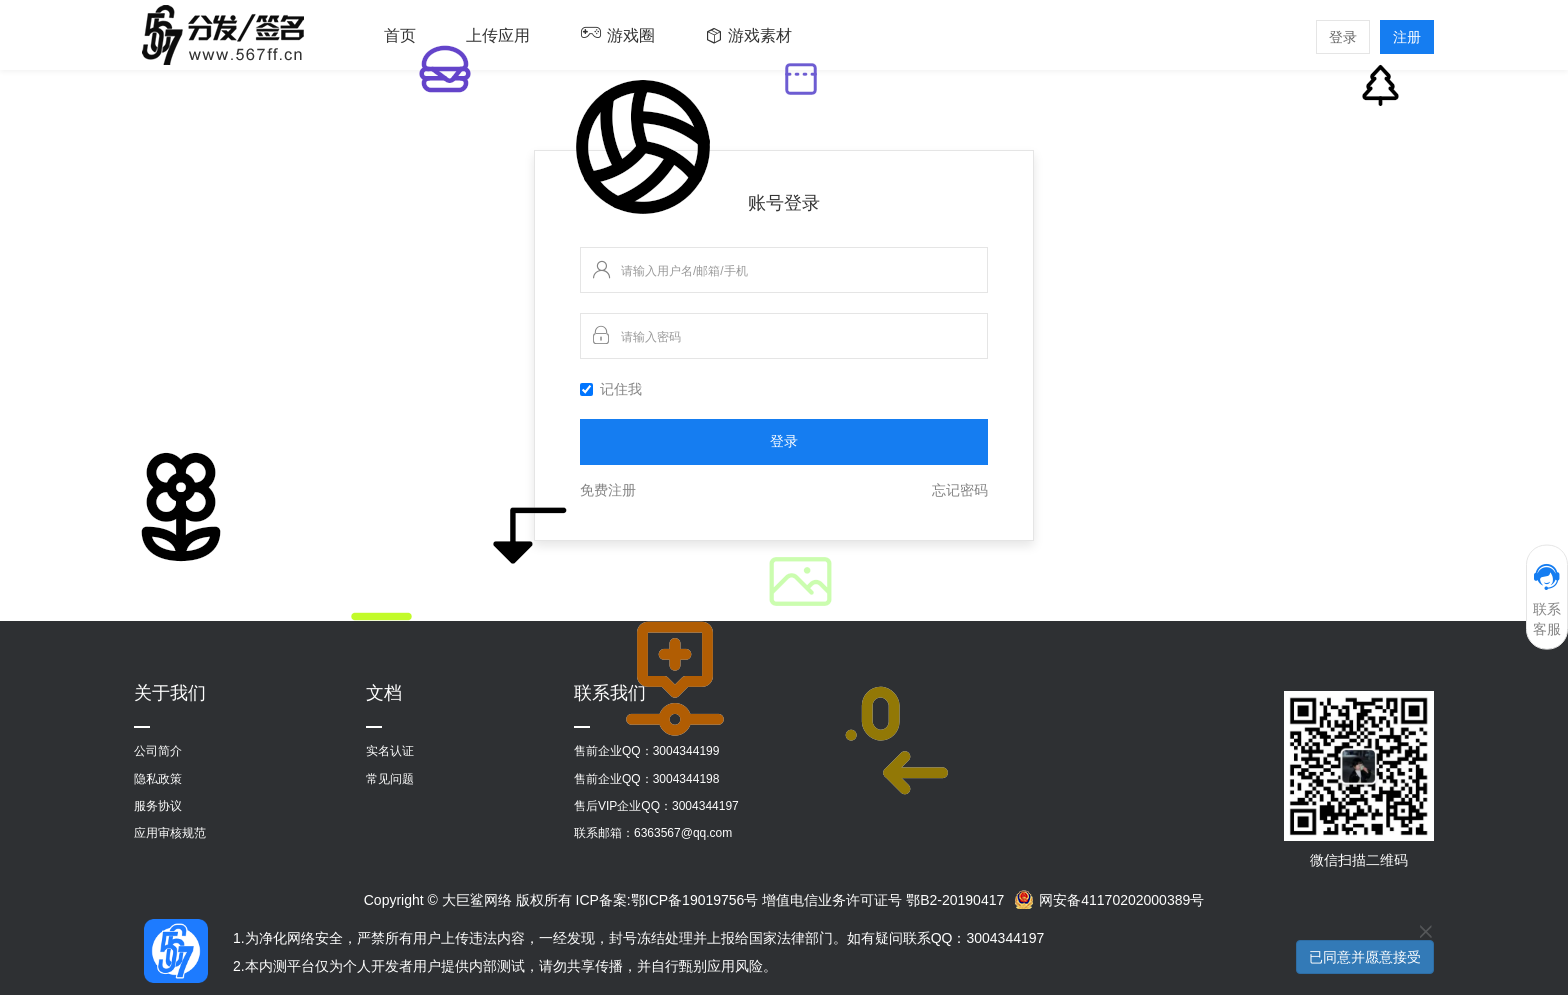  Describe the element at coordinates (643, 147) in the screenshot. I see `view volleyball or beach sports activities` at that location.